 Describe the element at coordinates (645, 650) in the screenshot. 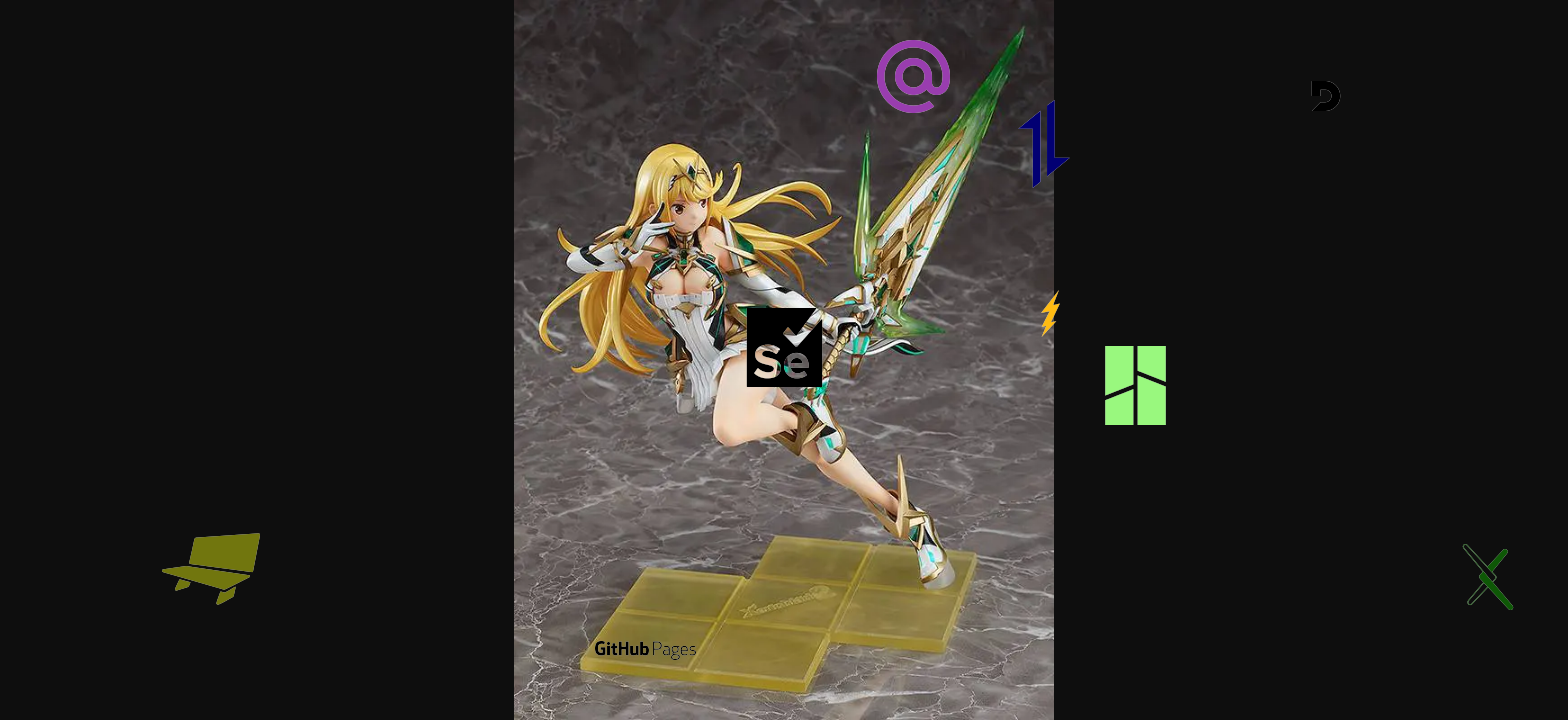

I see `access github pages hosting settings` at that location.